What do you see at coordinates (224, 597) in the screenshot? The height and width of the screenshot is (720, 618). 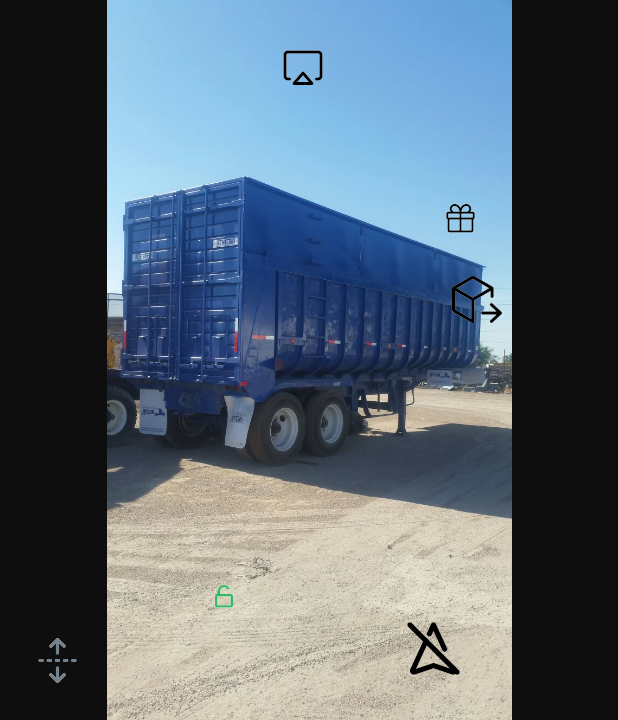 I see `unlock or unsecure an item` at bounding box center [224, 597].